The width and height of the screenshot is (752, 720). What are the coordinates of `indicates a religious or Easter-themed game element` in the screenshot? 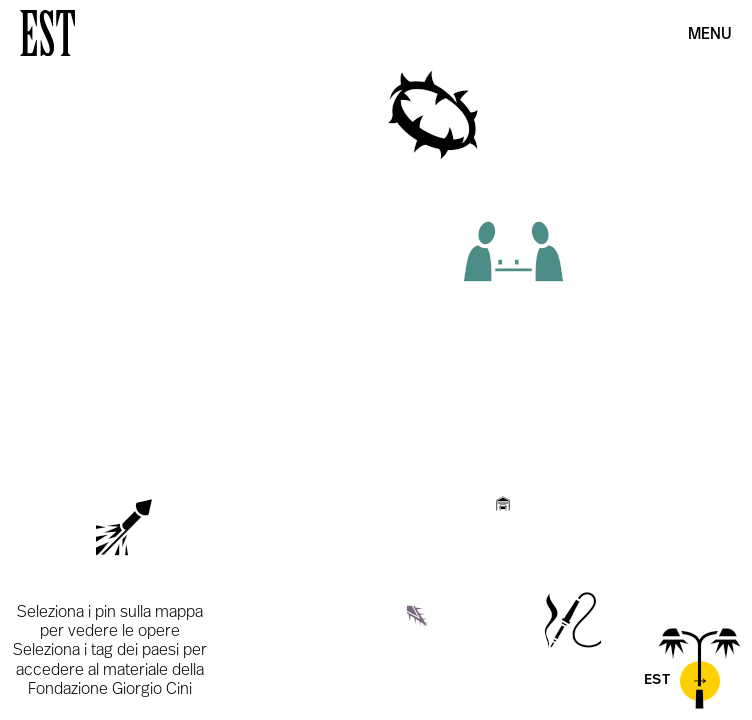 It's located at (432, 114).